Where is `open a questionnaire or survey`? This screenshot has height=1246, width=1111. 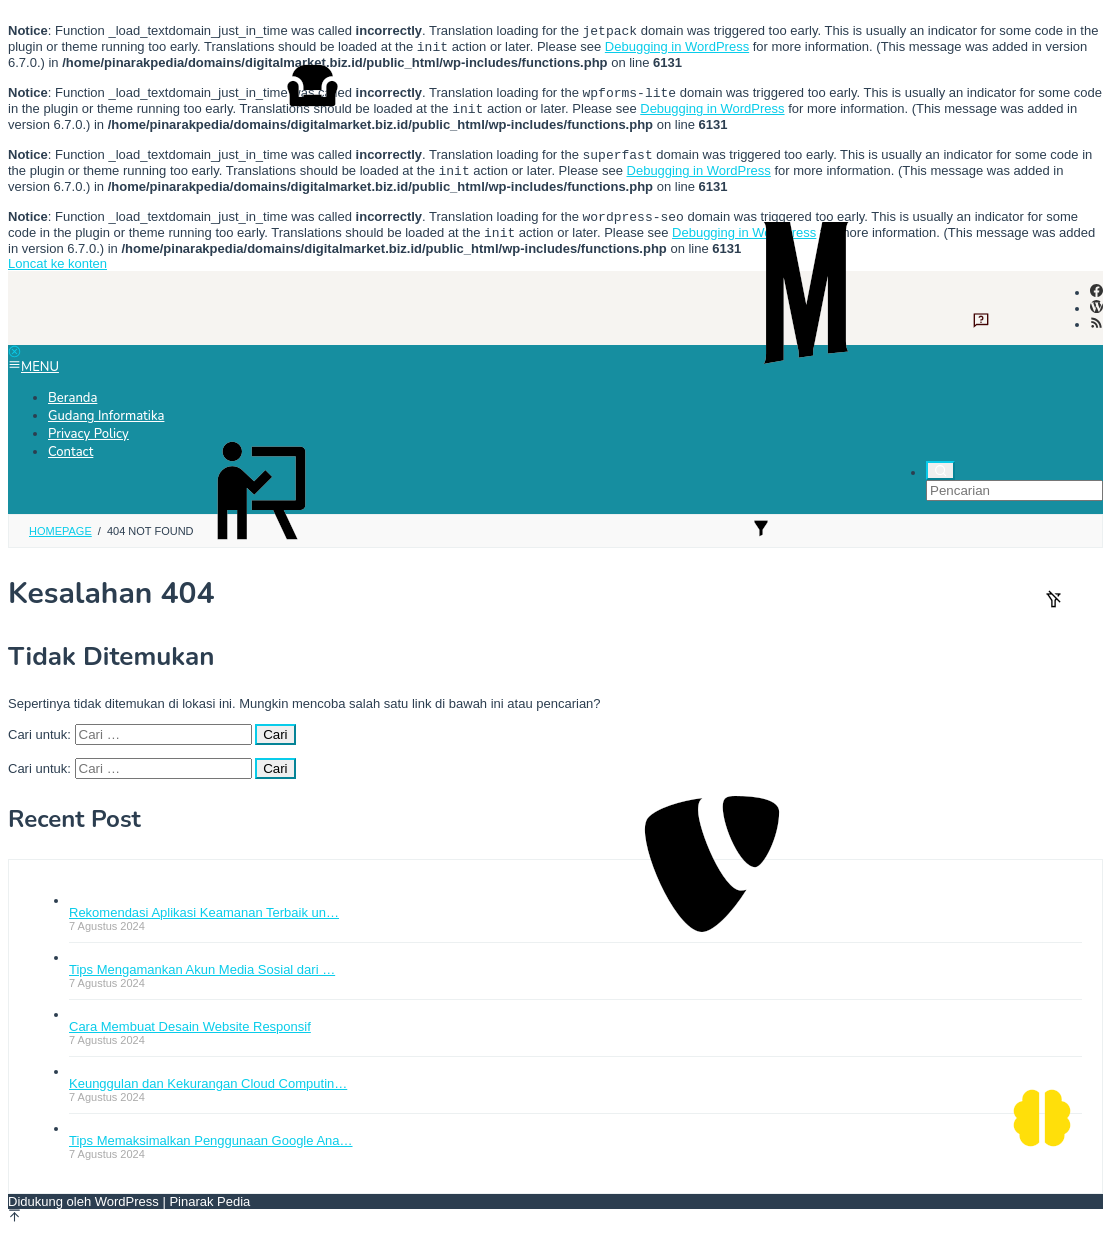
open a questionnaire or survey is located at coordinates (981, 320).